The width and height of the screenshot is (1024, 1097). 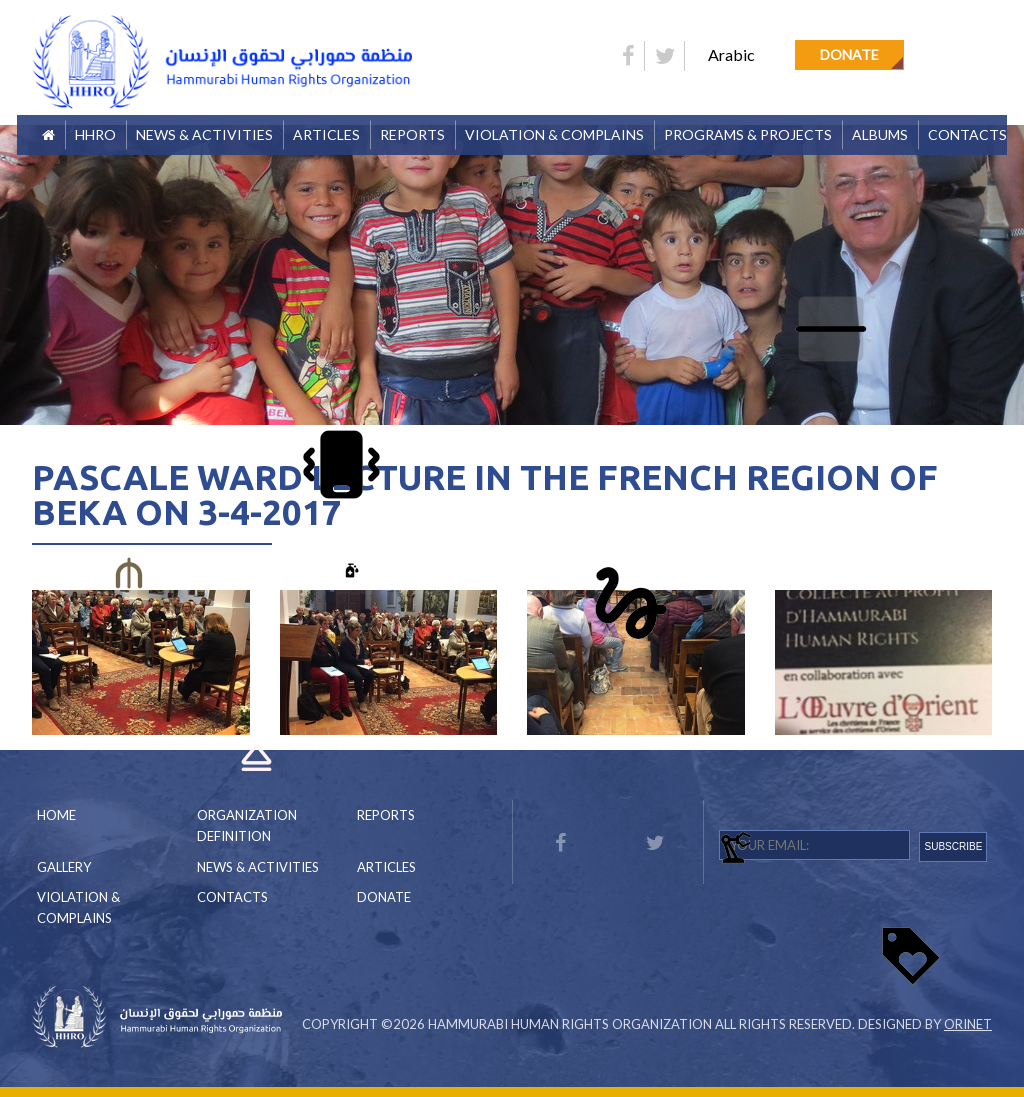 What do you see at coordinates (831, 329) in the screenshot?
I see `decrease quantity or value` at bounding box center [831, 329].